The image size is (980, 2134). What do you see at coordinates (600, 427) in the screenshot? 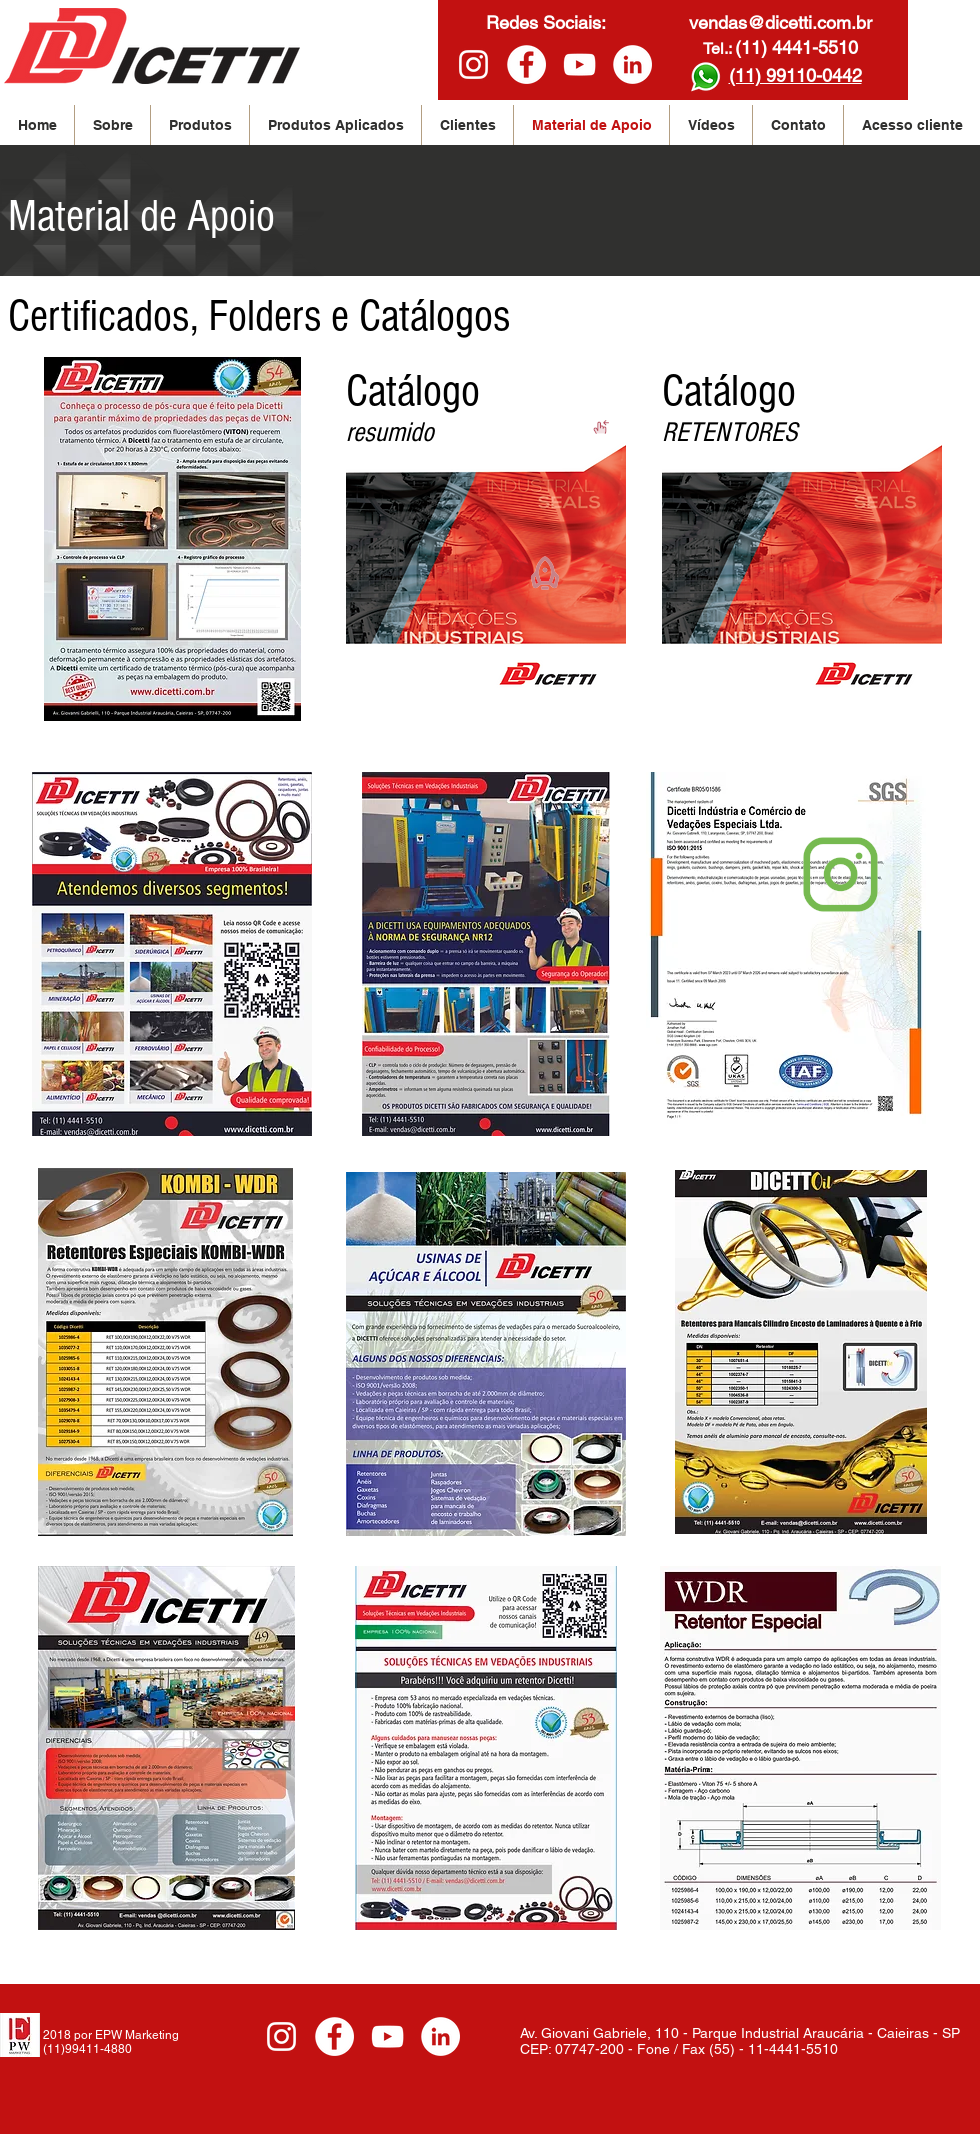
I see `swipe left to navigate or dismiss` at bounding box center [600, 427].